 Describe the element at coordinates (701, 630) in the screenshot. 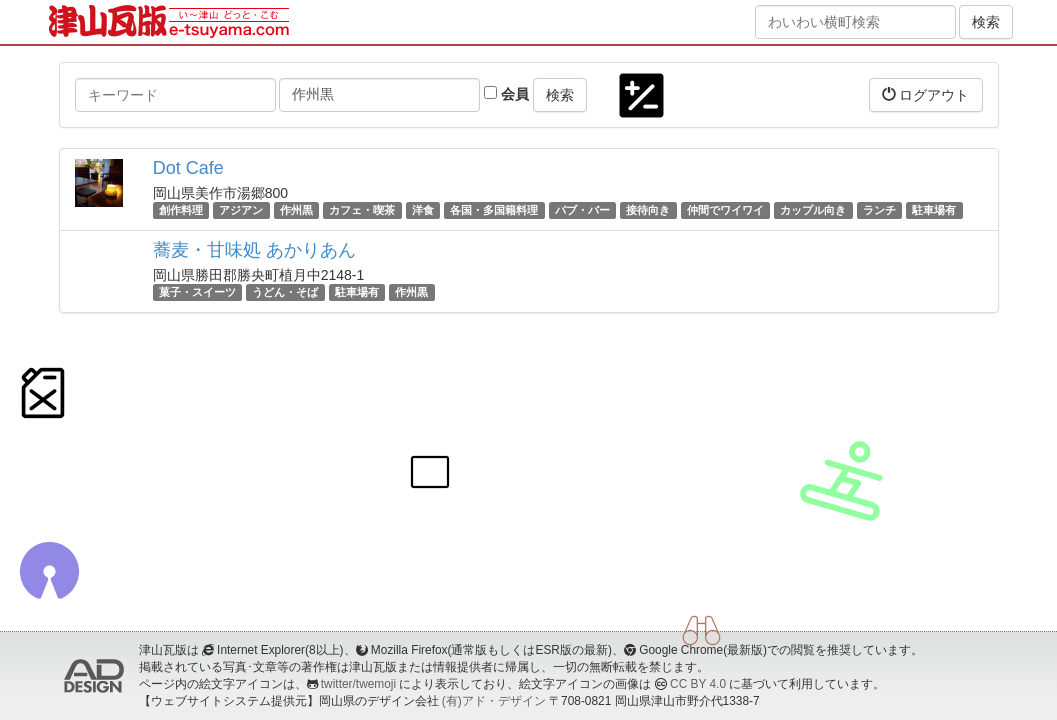

I see `search or explore content` at that location.